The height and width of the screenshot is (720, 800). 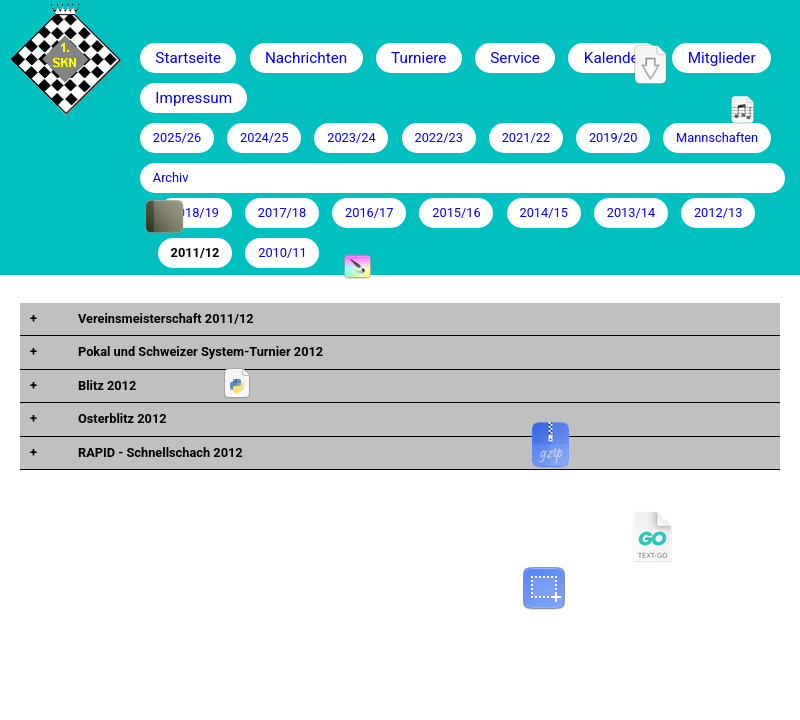 What do you see at coordinates (650, 64) in the screenshot?
I see `install a file or software package` at bounding box center [650, 64].